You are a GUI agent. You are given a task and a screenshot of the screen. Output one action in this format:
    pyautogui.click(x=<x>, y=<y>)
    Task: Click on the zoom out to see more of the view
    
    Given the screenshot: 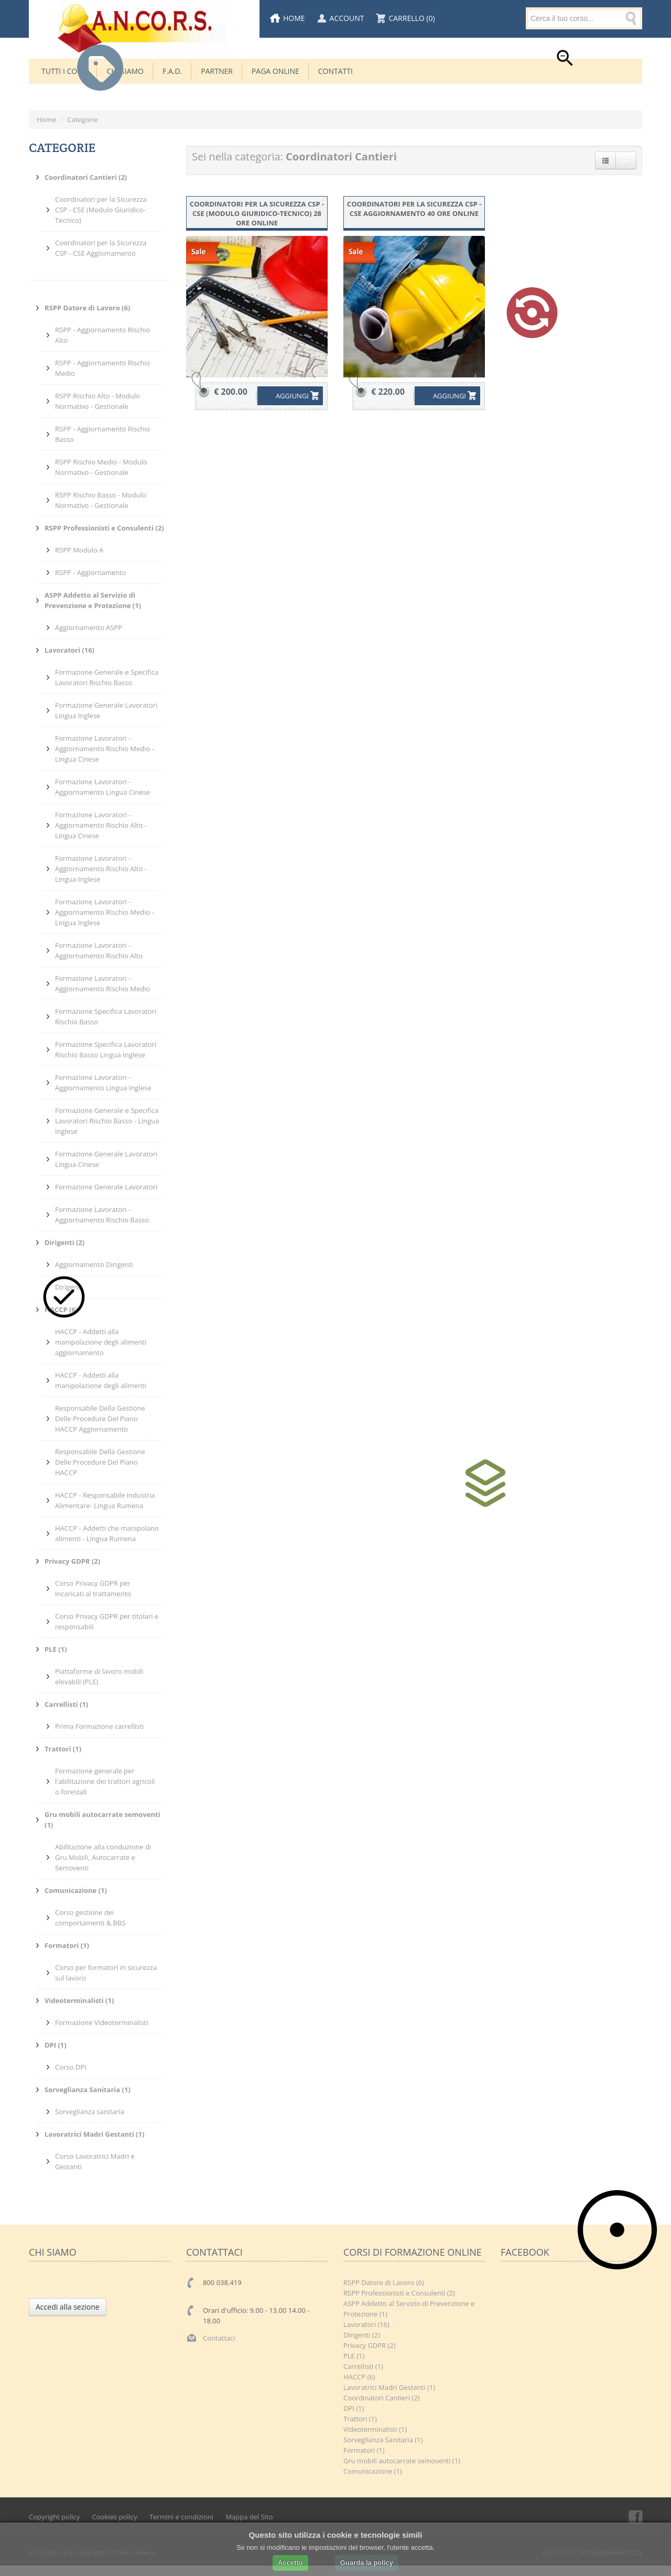 What is the action you would take?
    pyautogui.click(x=565, y=58)
    